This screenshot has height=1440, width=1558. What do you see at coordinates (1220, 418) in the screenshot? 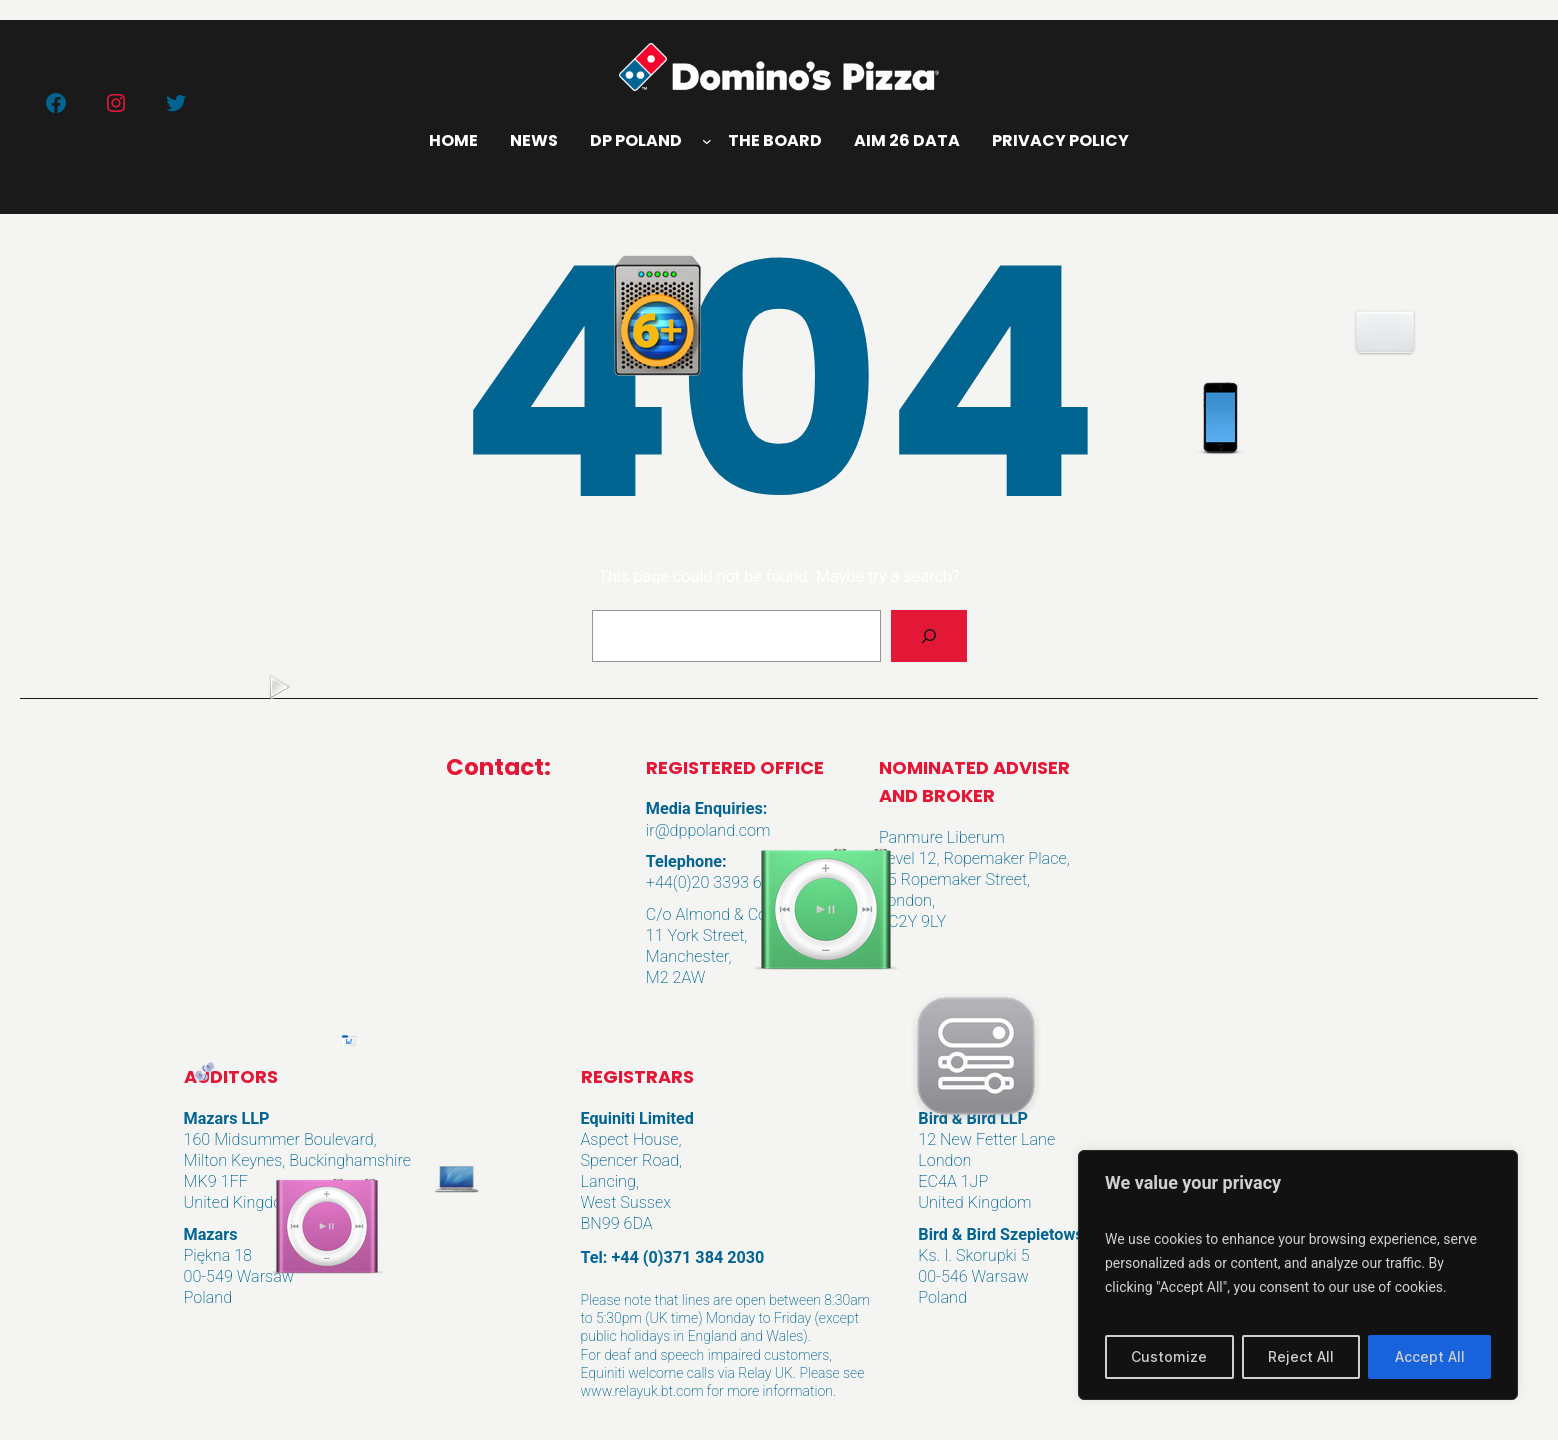
I see `iPhone SE device connected to your Mac` at bounding box center [1220, 418].